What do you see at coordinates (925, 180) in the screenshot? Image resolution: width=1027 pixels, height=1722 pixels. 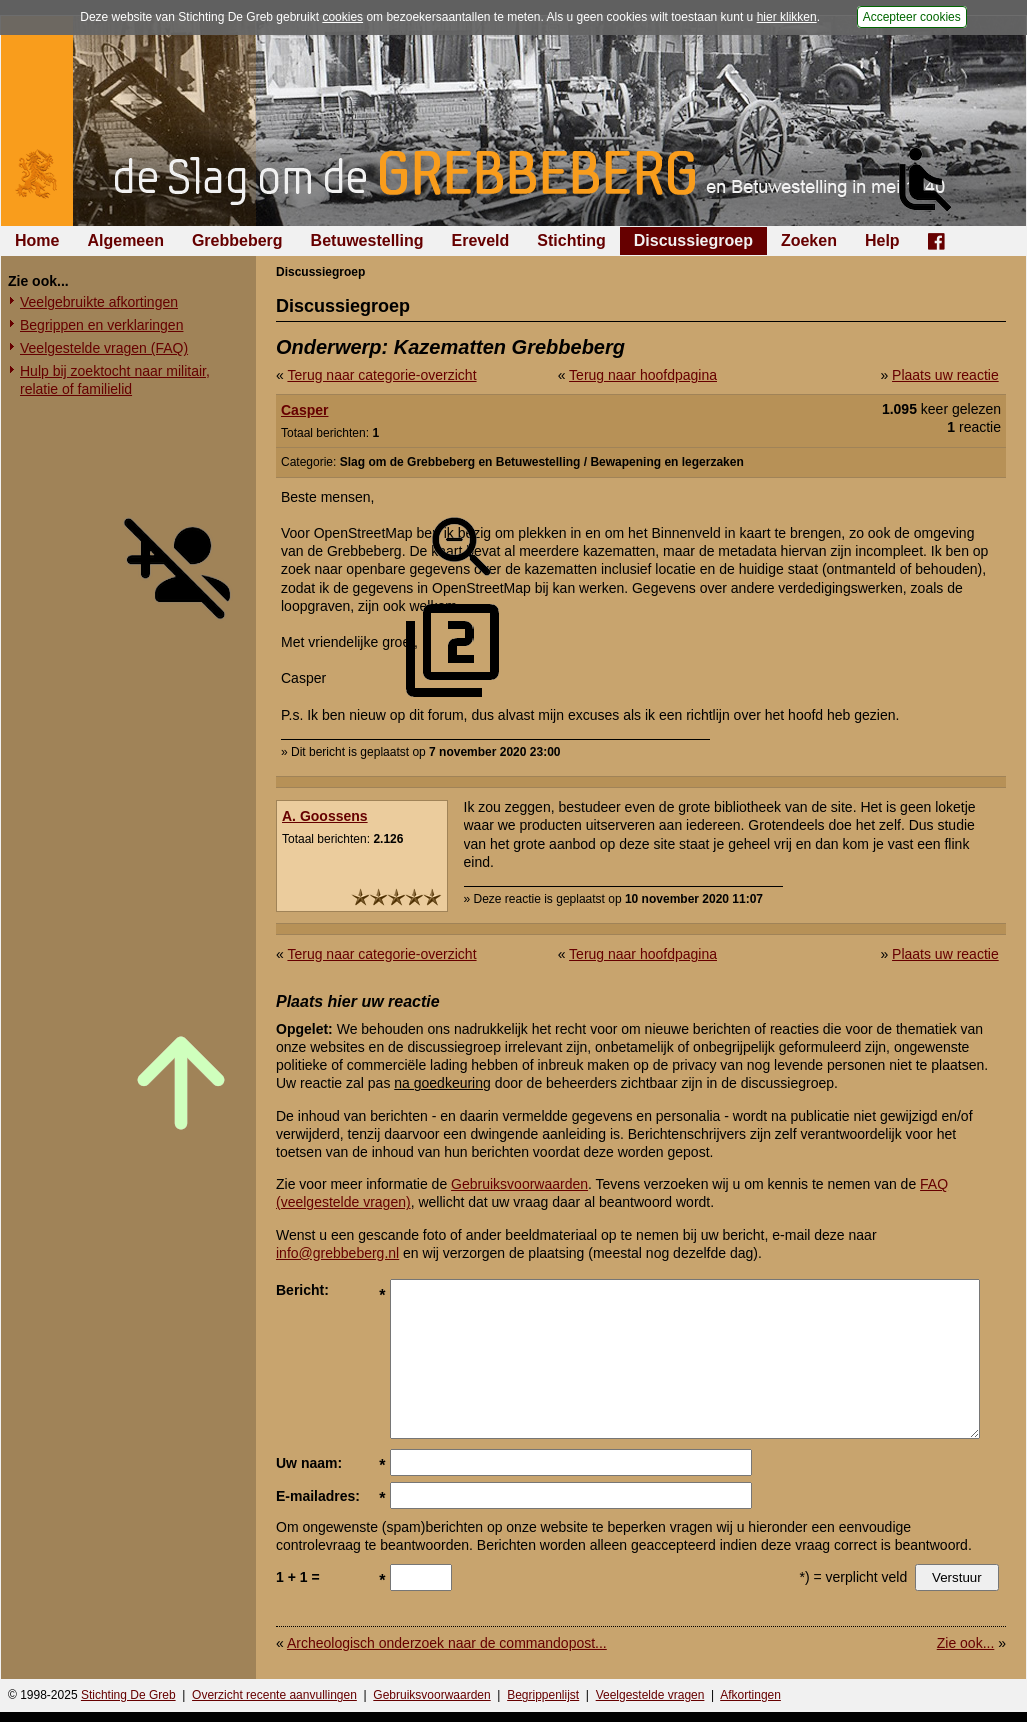 I see `indicates standard seat recline position` at bounding box center [925, 180].